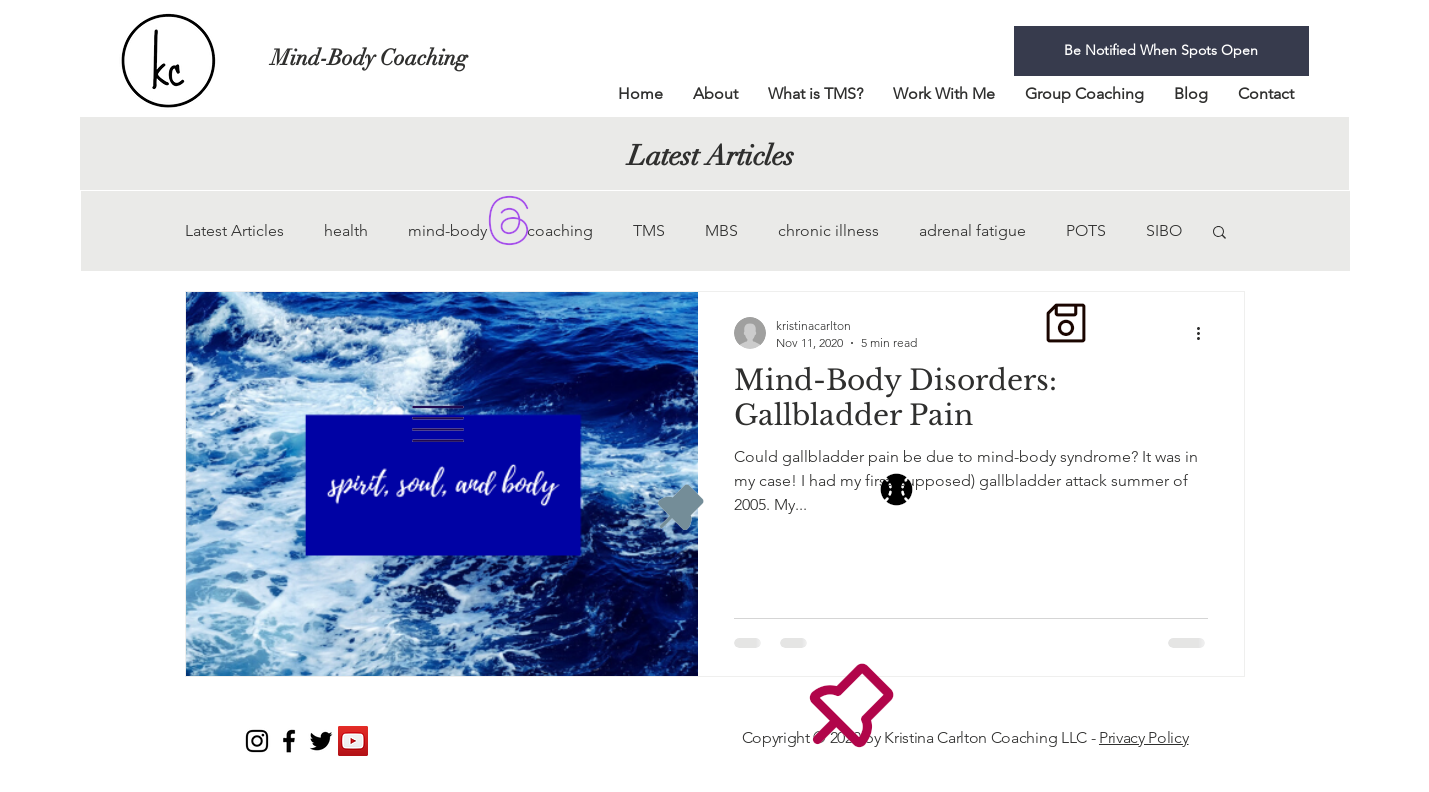 The width and height of the screenshot is (1429, 792). What do you see at coordinates (1066, 323) in the screenshot?
I see `save current file or document` at bounding box center [1066, 323].